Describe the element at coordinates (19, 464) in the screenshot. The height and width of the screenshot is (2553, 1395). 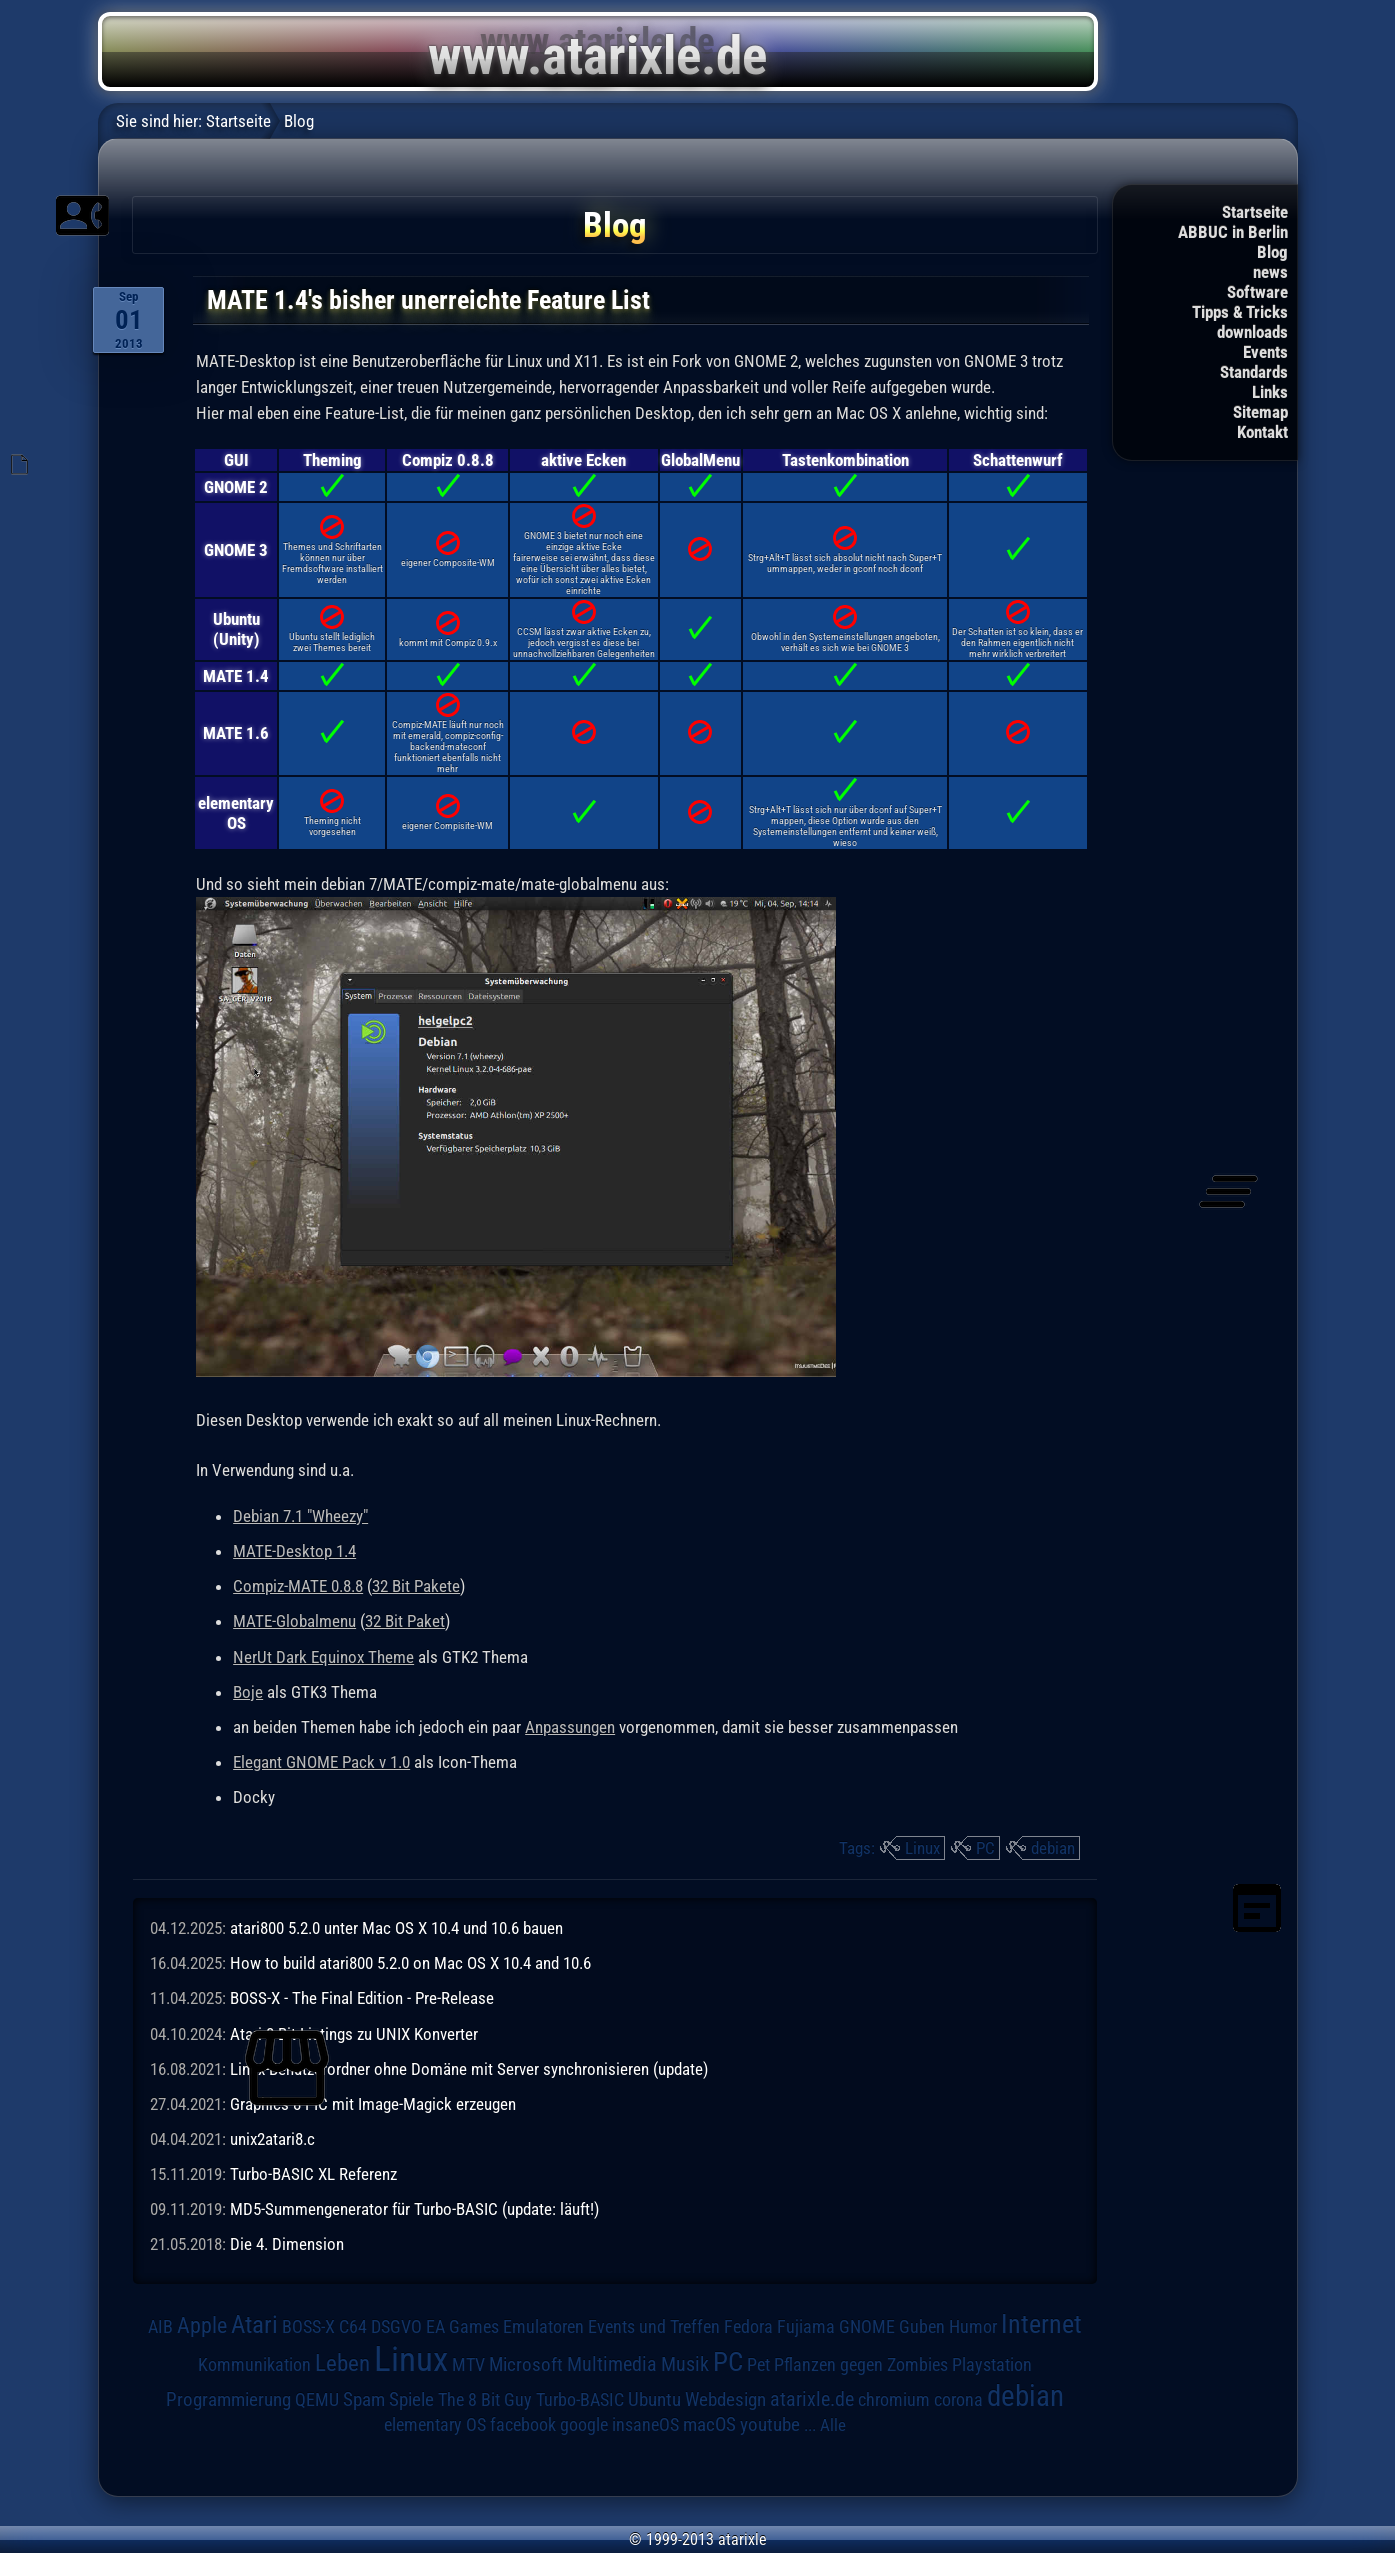
I see `view or open a document` at that location.